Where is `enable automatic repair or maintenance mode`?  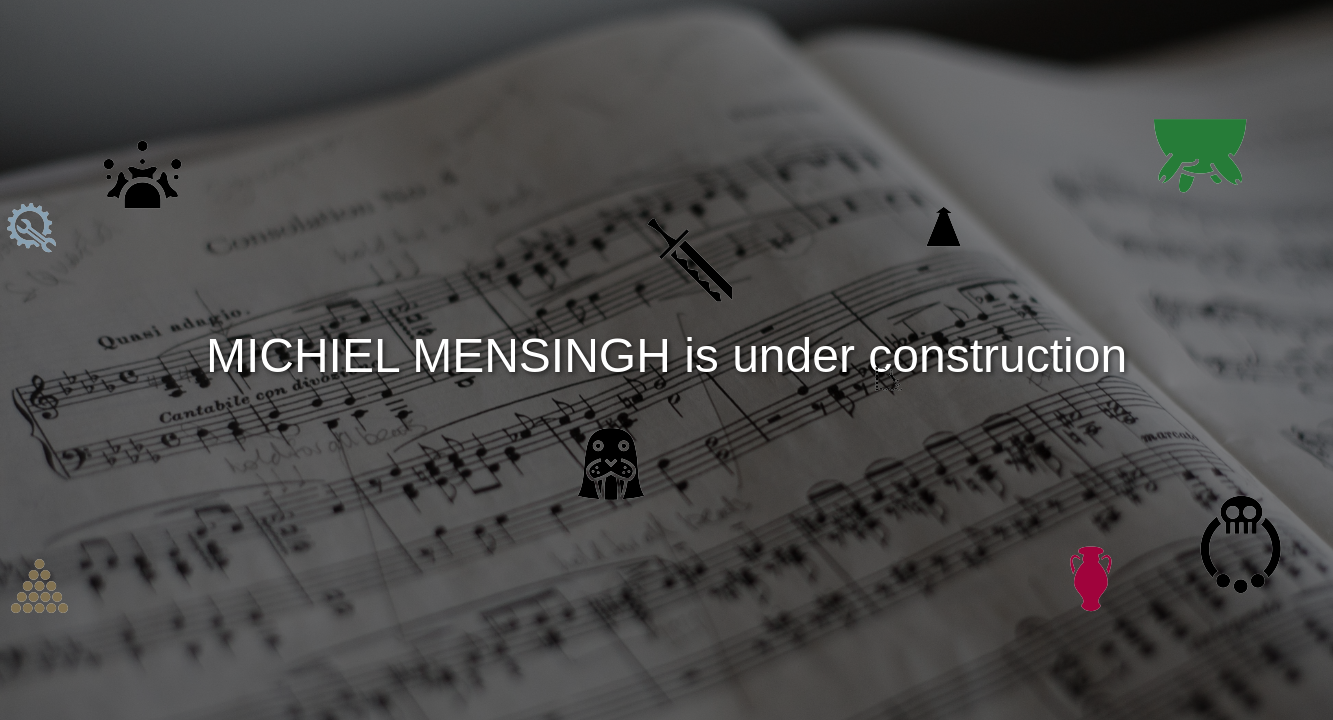
enable automatic repair or maintenance mode is located at coordinates (31, 227).